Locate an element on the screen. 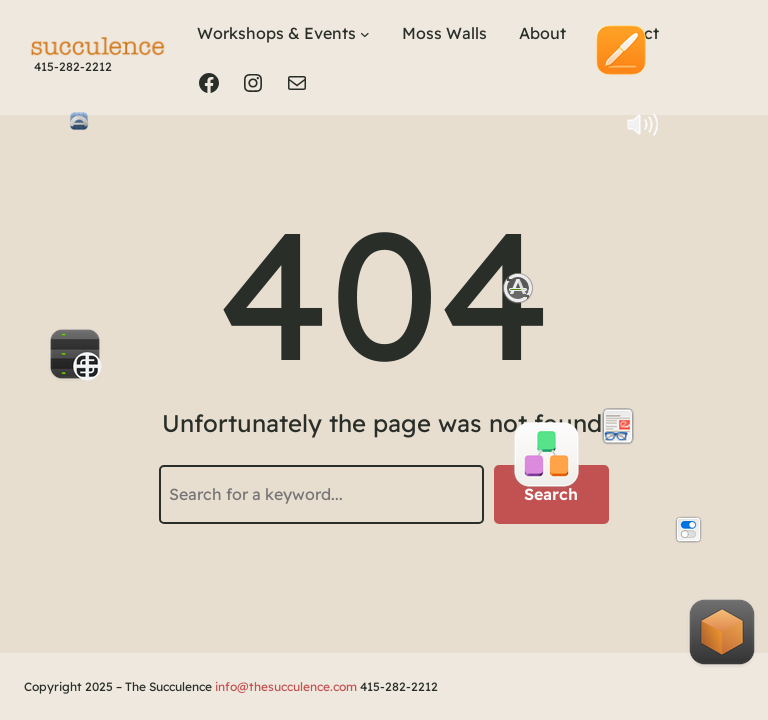 The height and width of the screenshot is (720, 768). indicates volume is set to high is located at coordinates (642, 124).